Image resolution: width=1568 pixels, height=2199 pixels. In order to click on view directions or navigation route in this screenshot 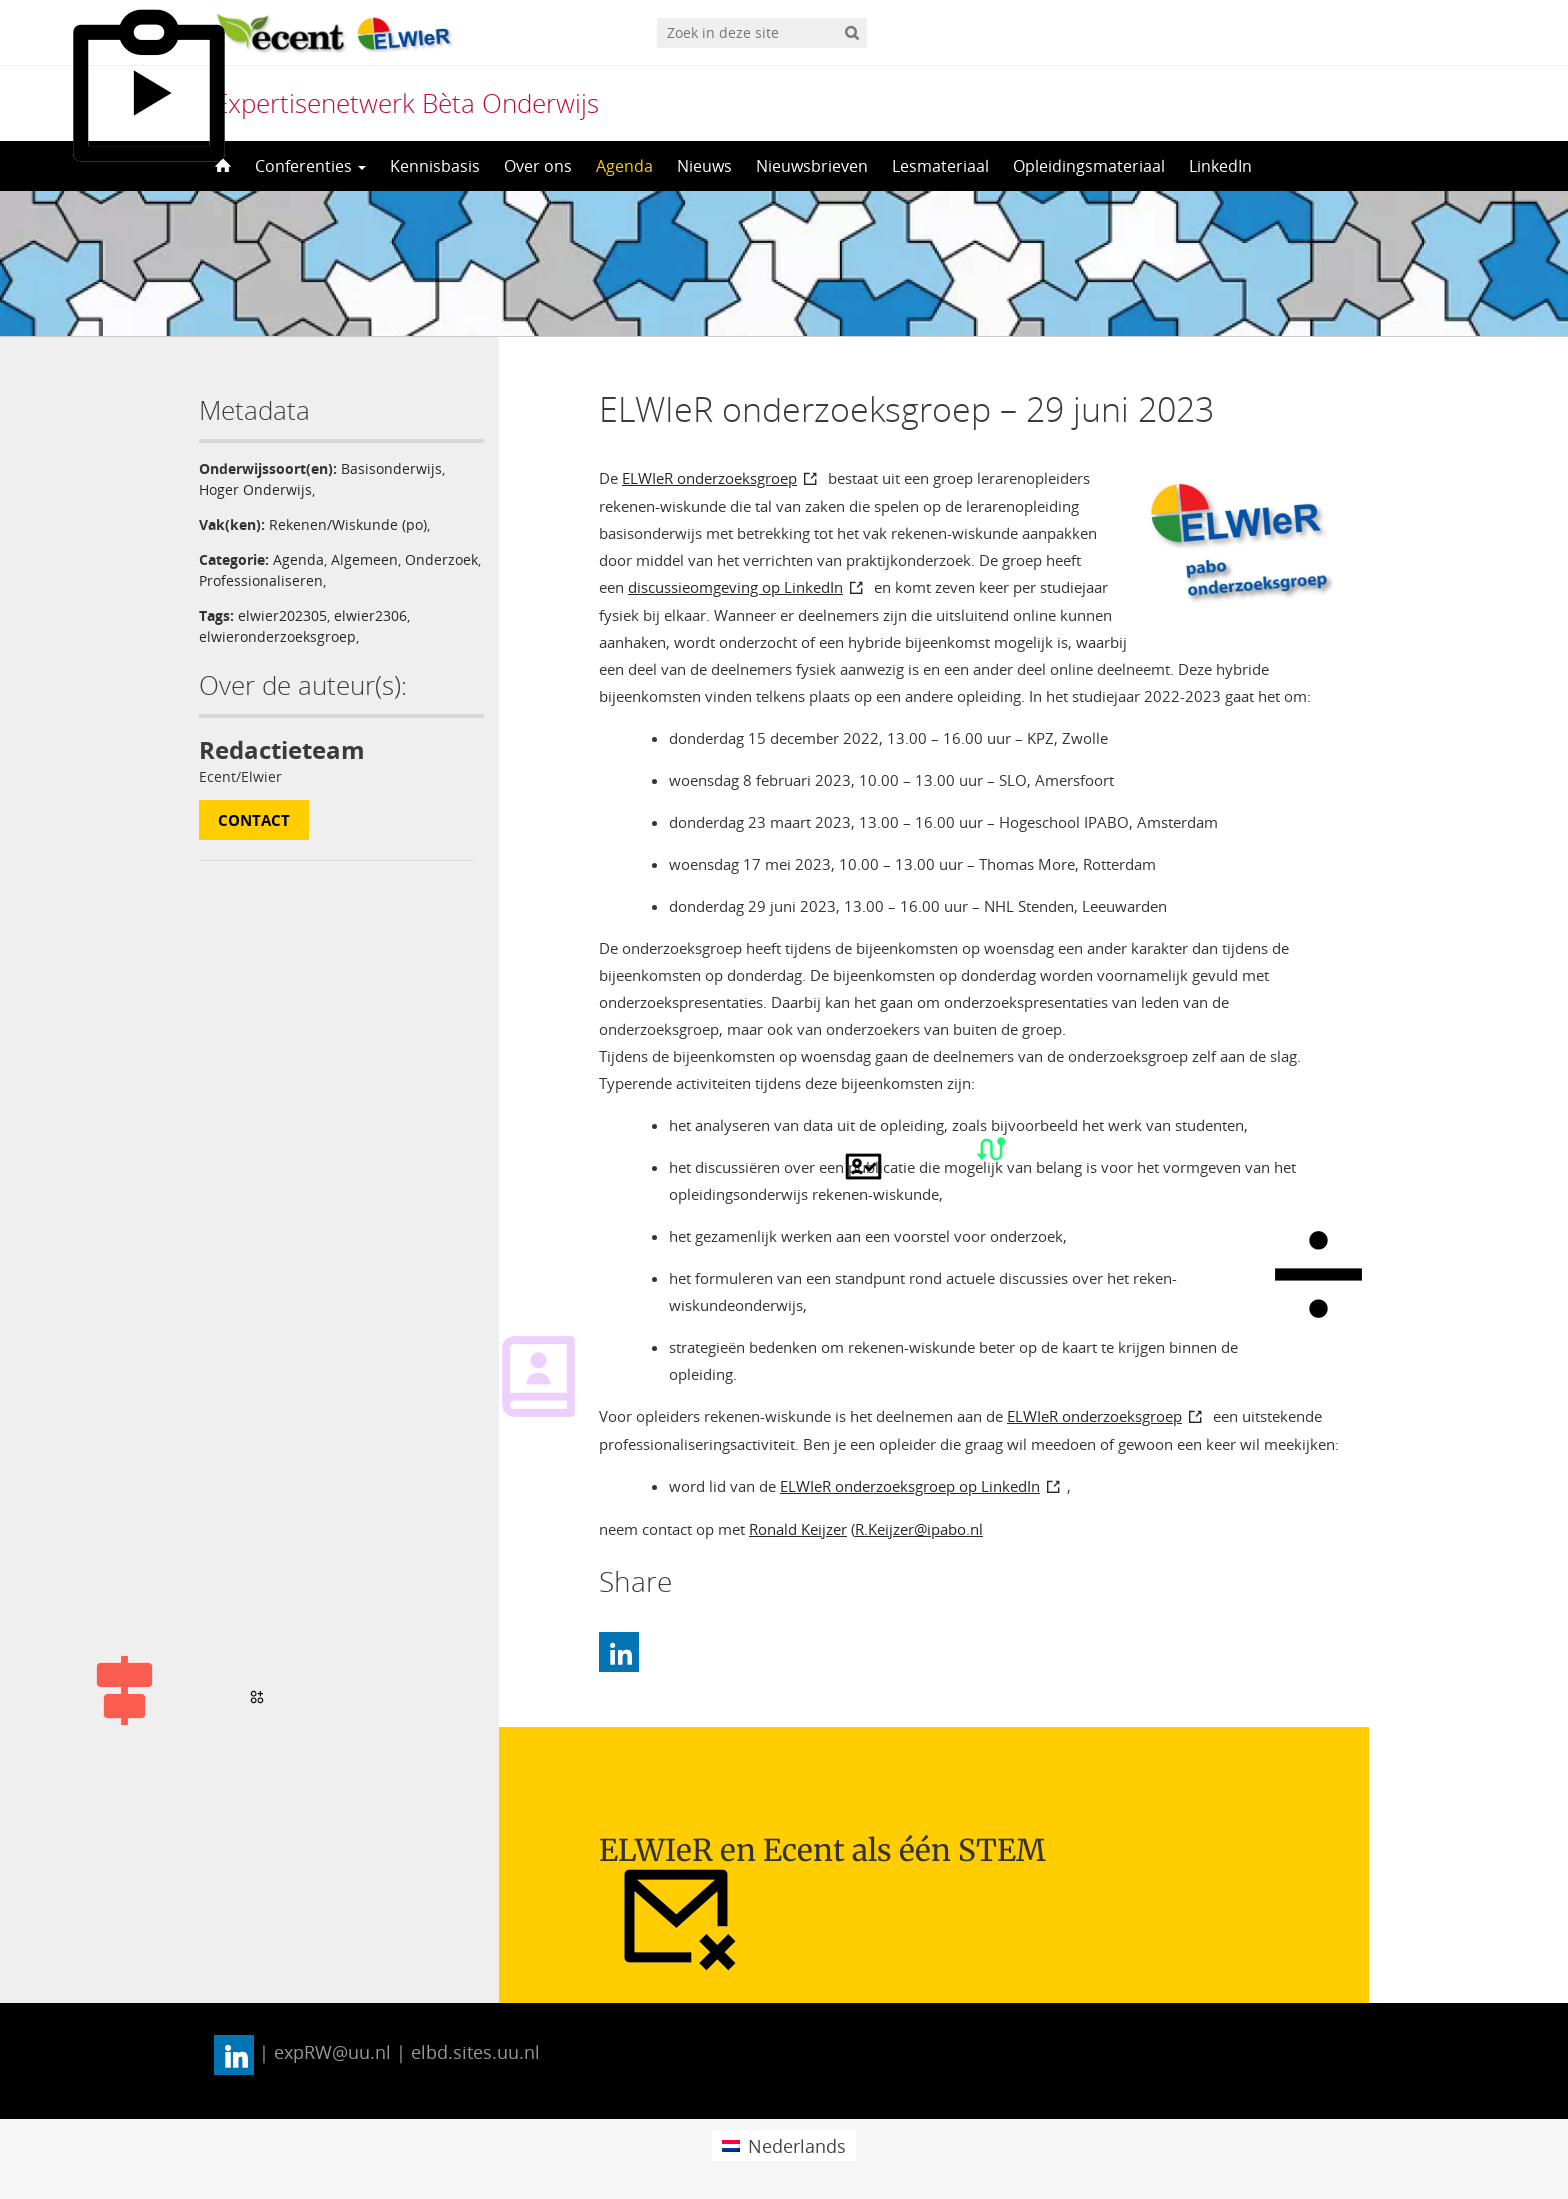, I will do `click(991, 1149)`.